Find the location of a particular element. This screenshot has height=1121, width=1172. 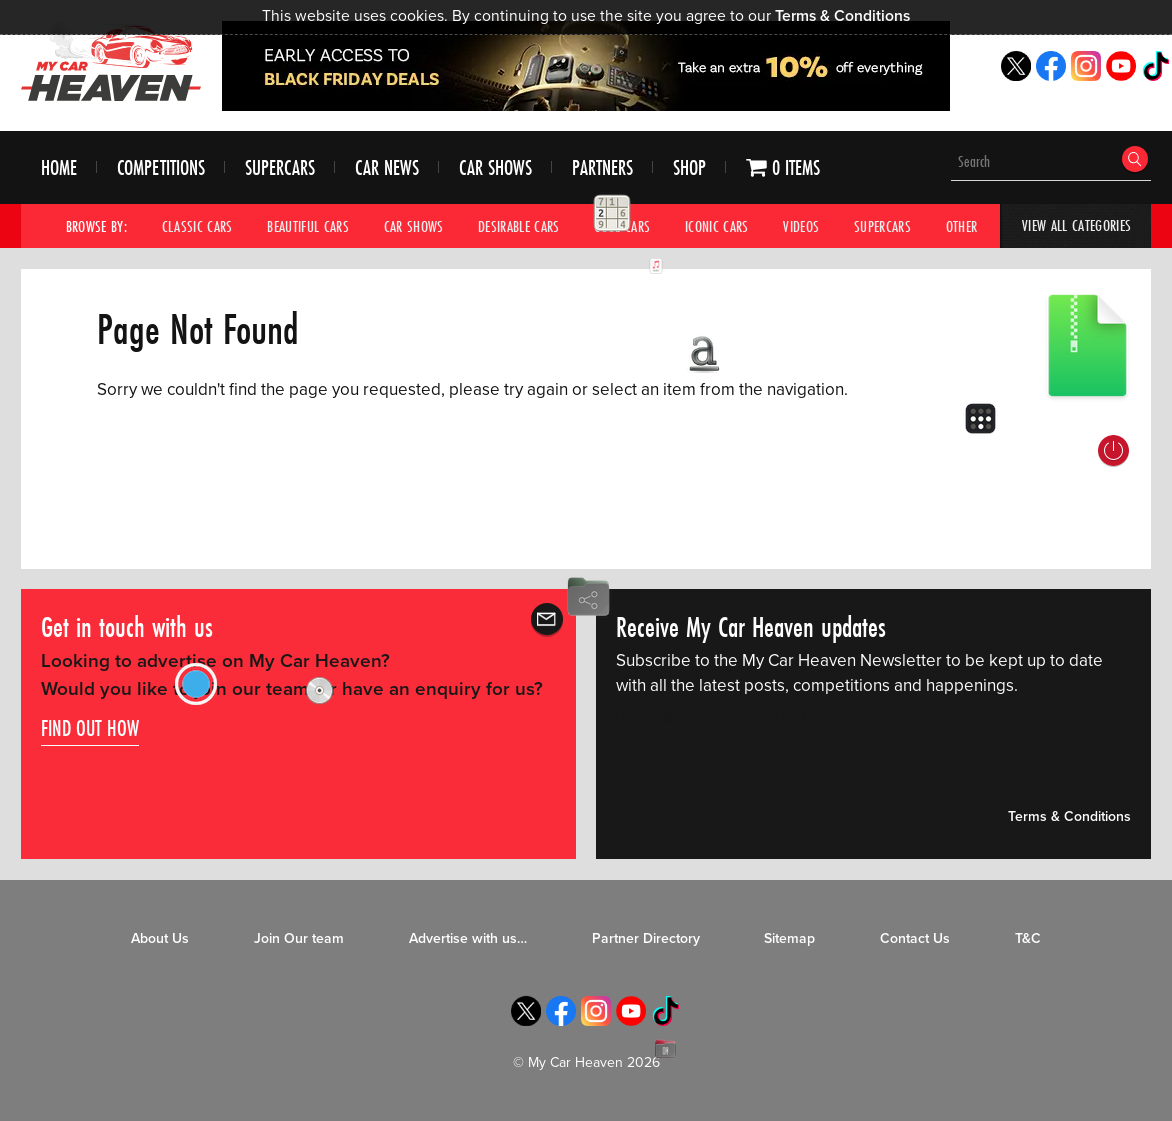

shut down or power off the system is located at coordinates (1114, 451).